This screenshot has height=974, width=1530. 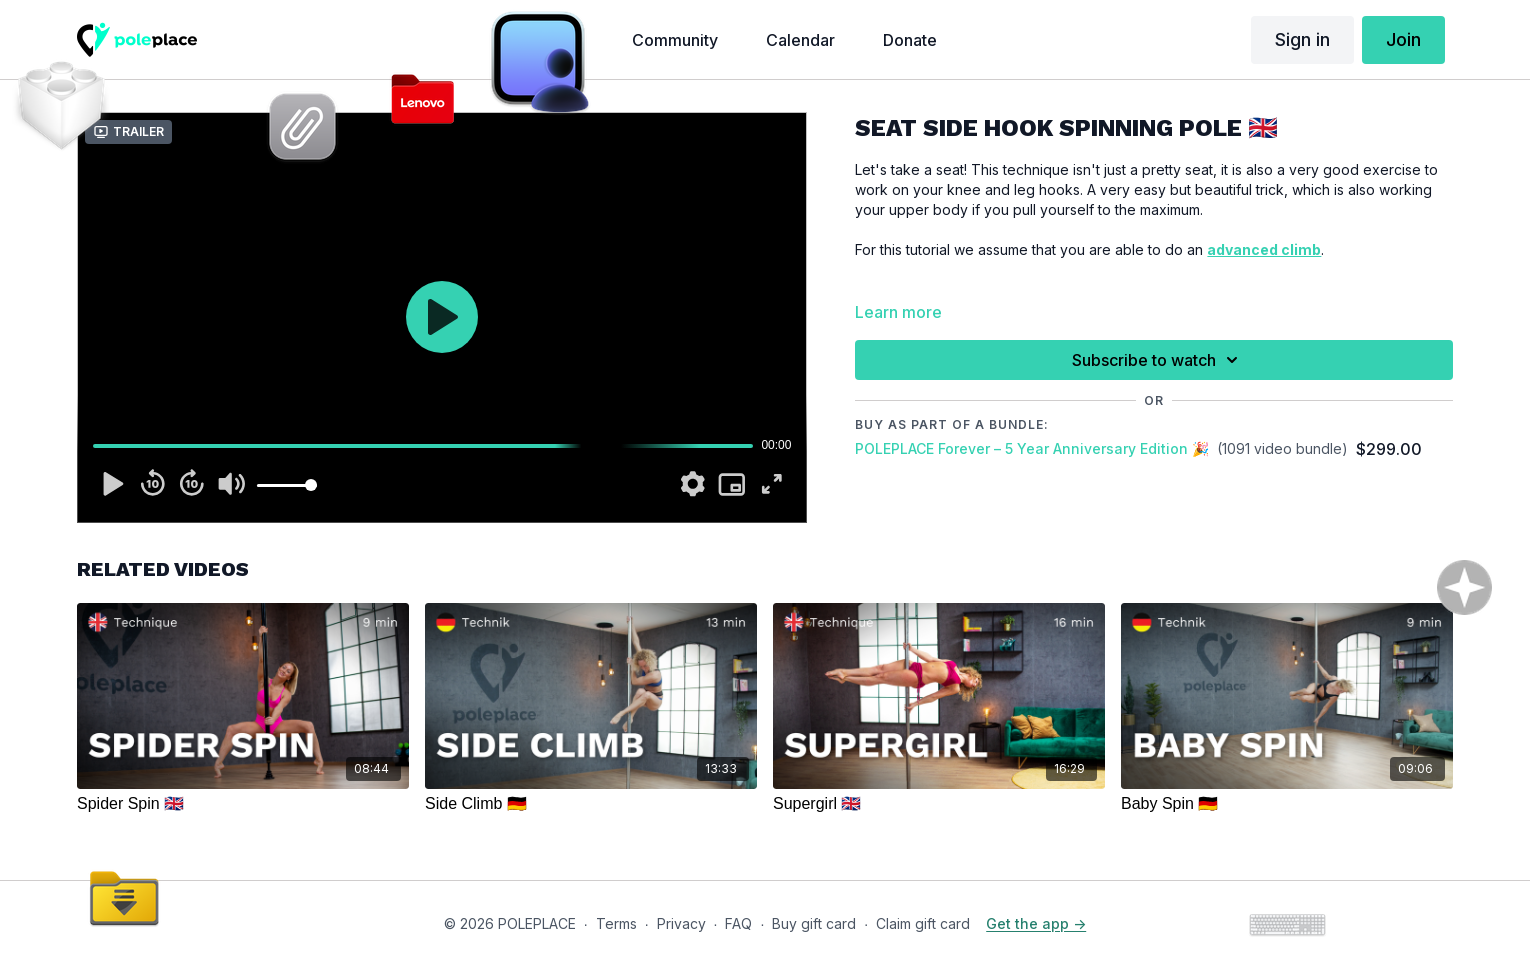 I want to click on open office or productivity applications, so click(x=302, y=126).